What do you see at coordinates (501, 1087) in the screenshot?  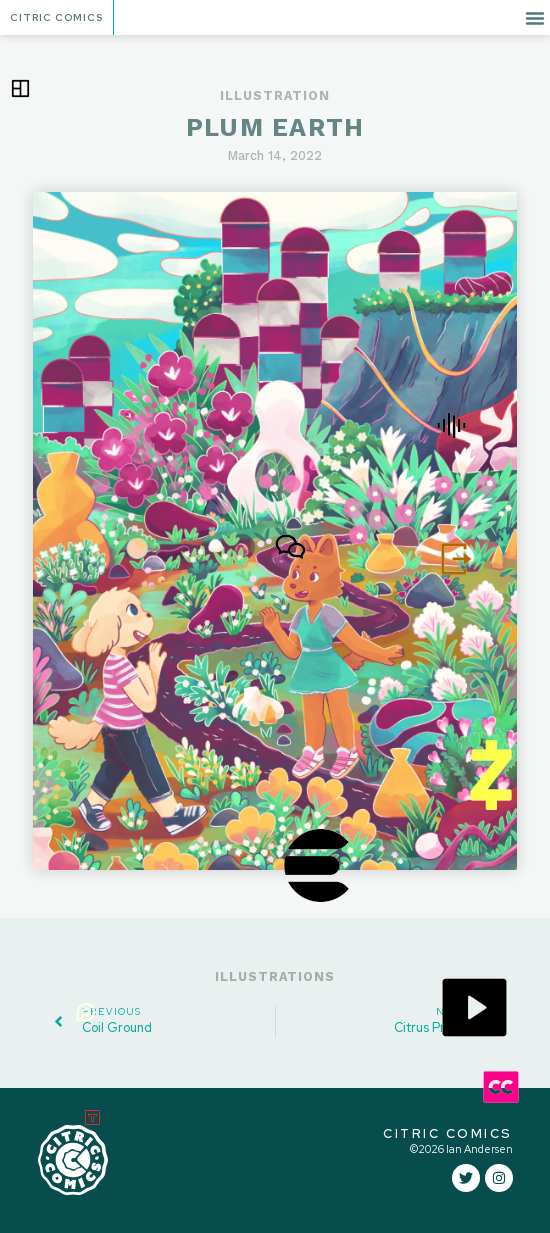 I see `enable closed captions for video content` at bounding box center [501, 1087].